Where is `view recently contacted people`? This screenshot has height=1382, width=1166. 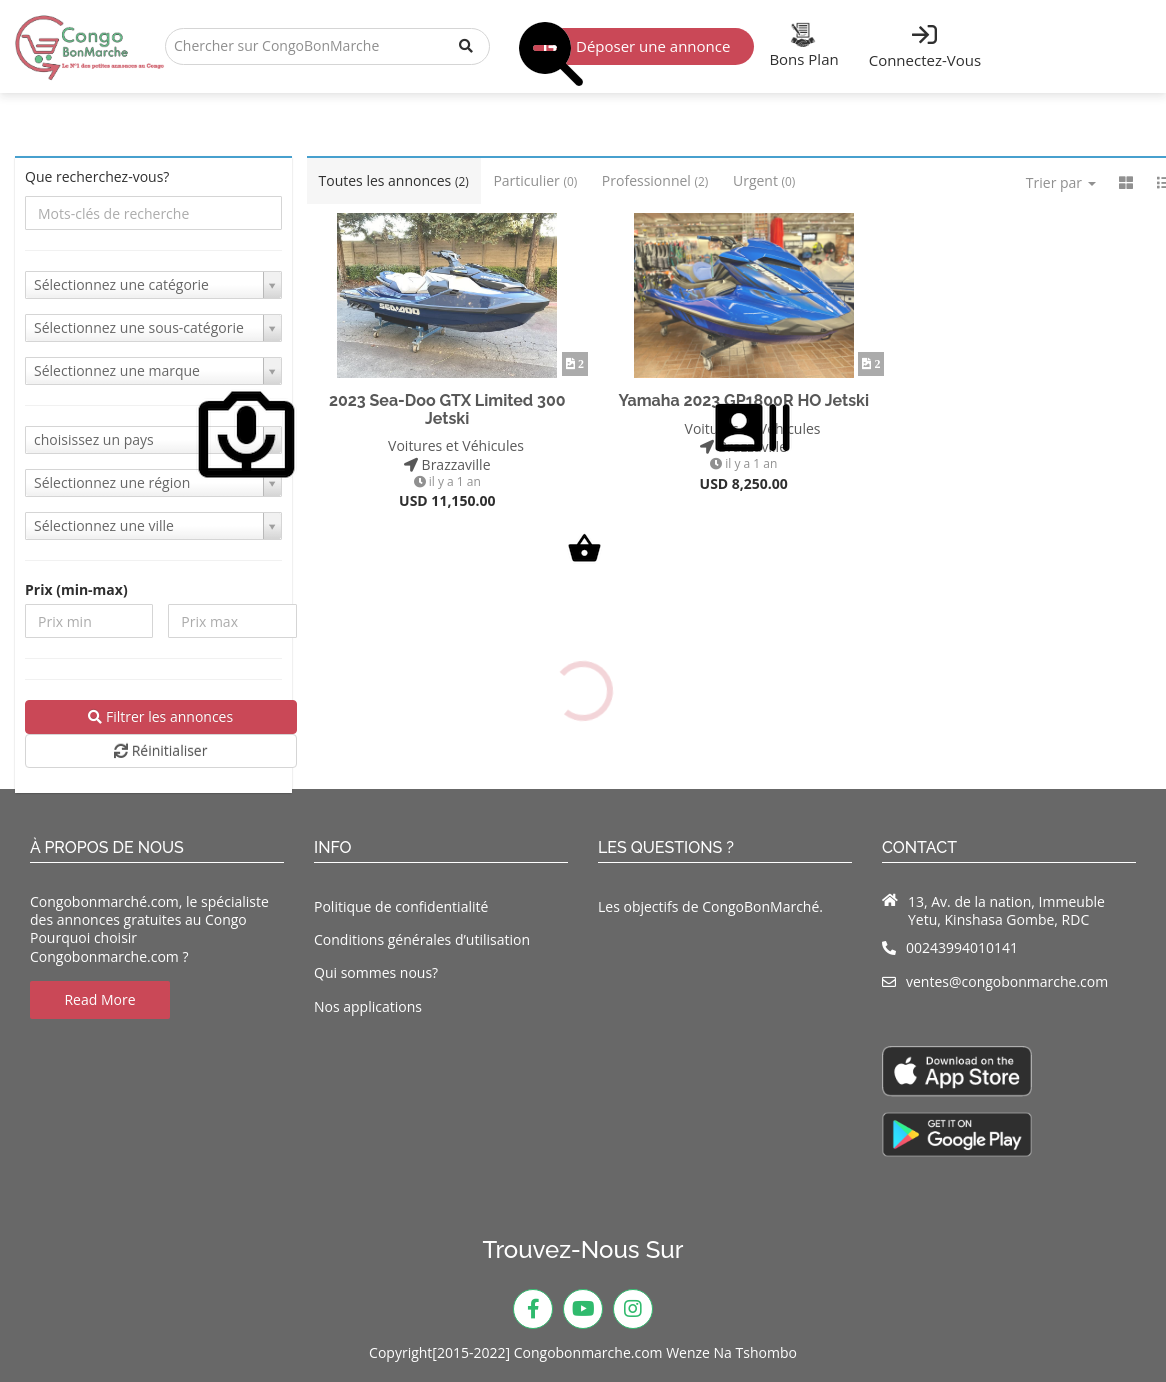
view recently contacted people is located at coordinates (752, 427).